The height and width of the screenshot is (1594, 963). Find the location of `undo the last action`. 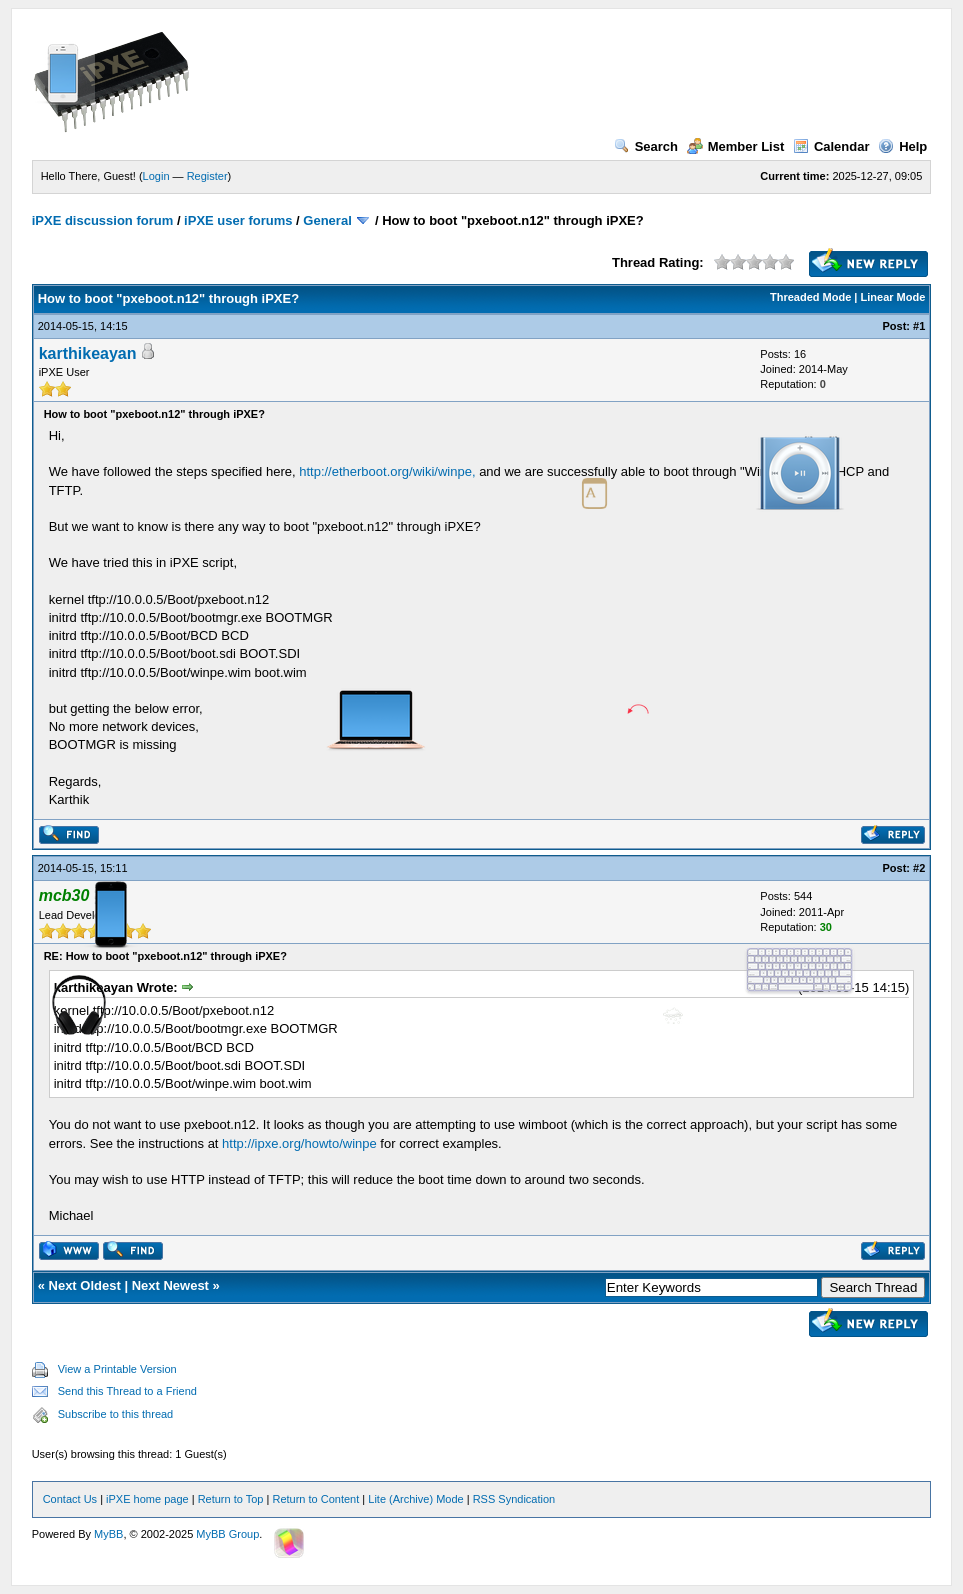

undo the last action is located at coordinates (638, 709).